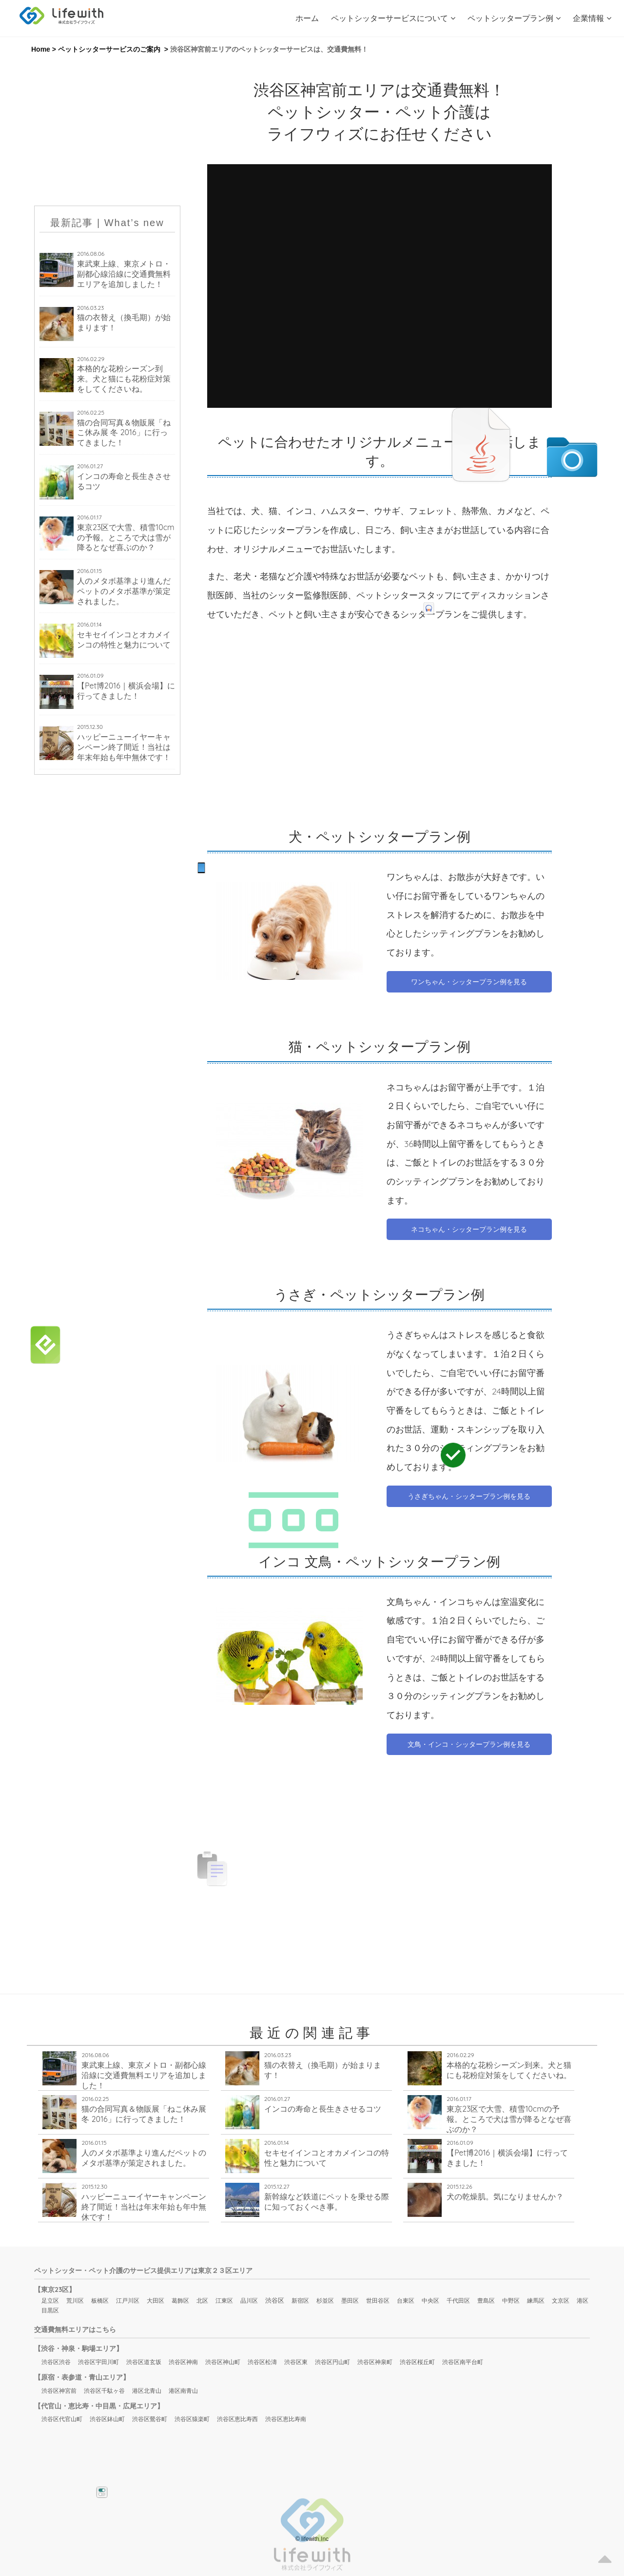  Describe the element at coordinates (572, 458) in the screenshot. I see `open cortana-related files folder` at that location.